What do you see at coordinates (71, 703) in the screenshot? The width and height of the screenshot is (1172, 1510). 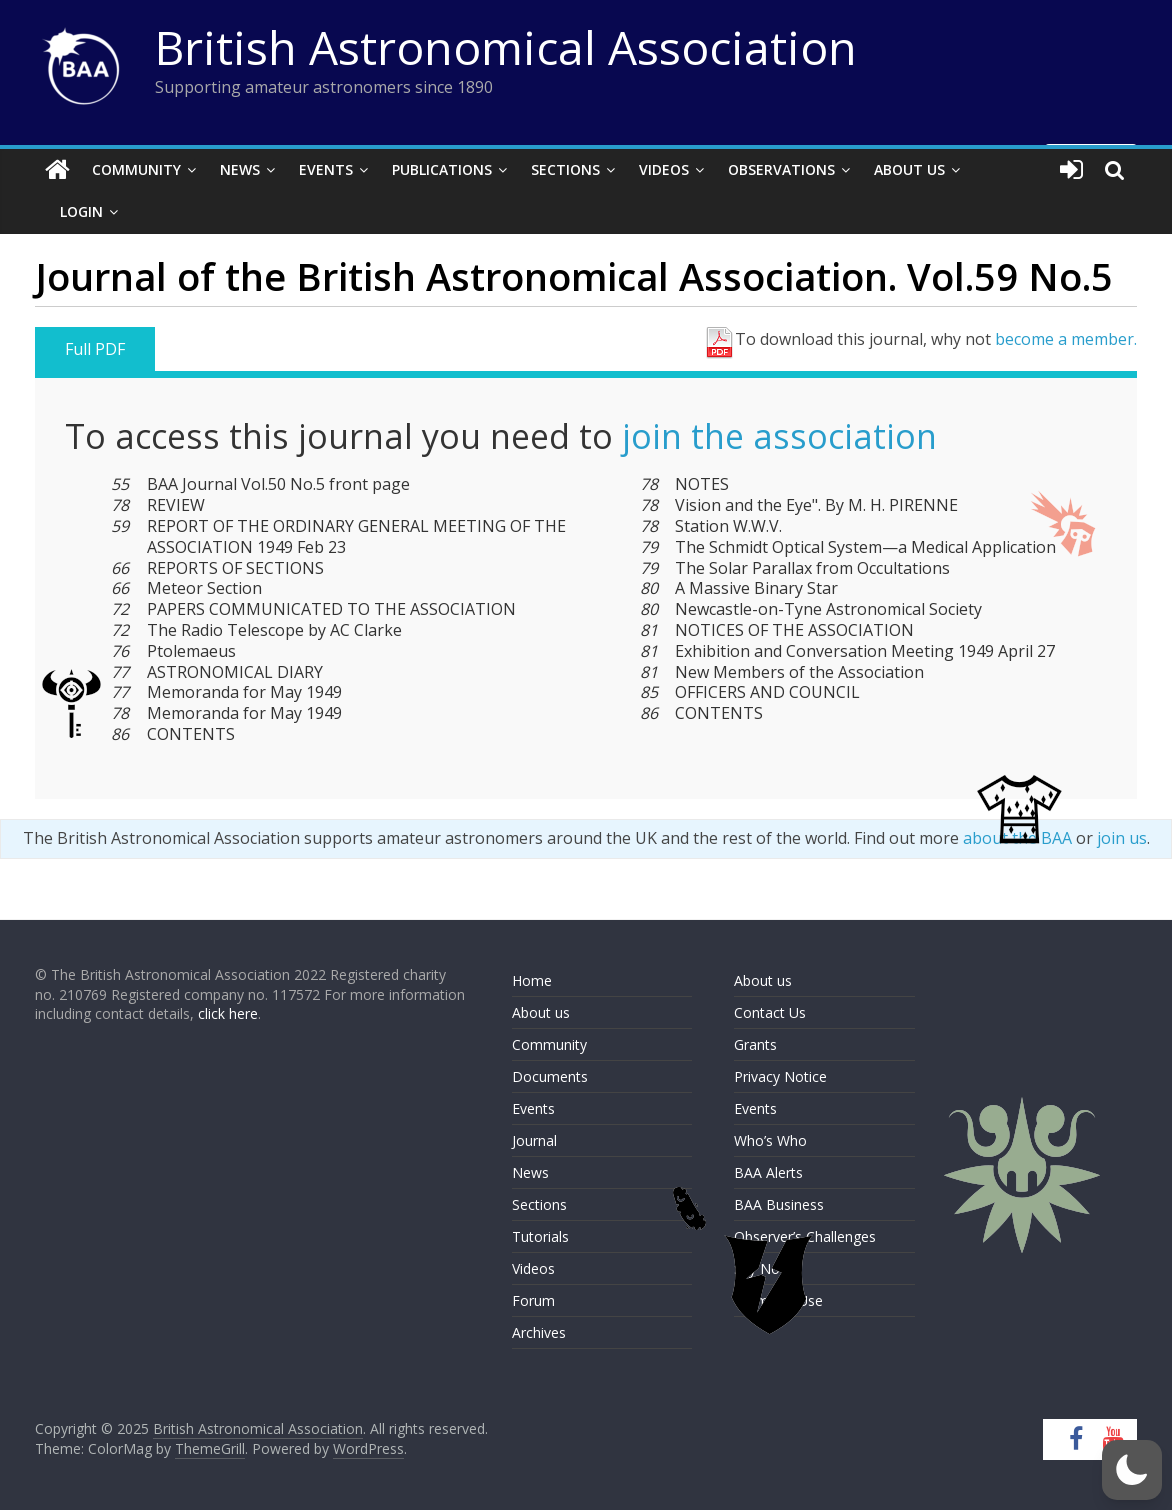 I see `access boss level or final challenge` at bounding box center [71, 703].